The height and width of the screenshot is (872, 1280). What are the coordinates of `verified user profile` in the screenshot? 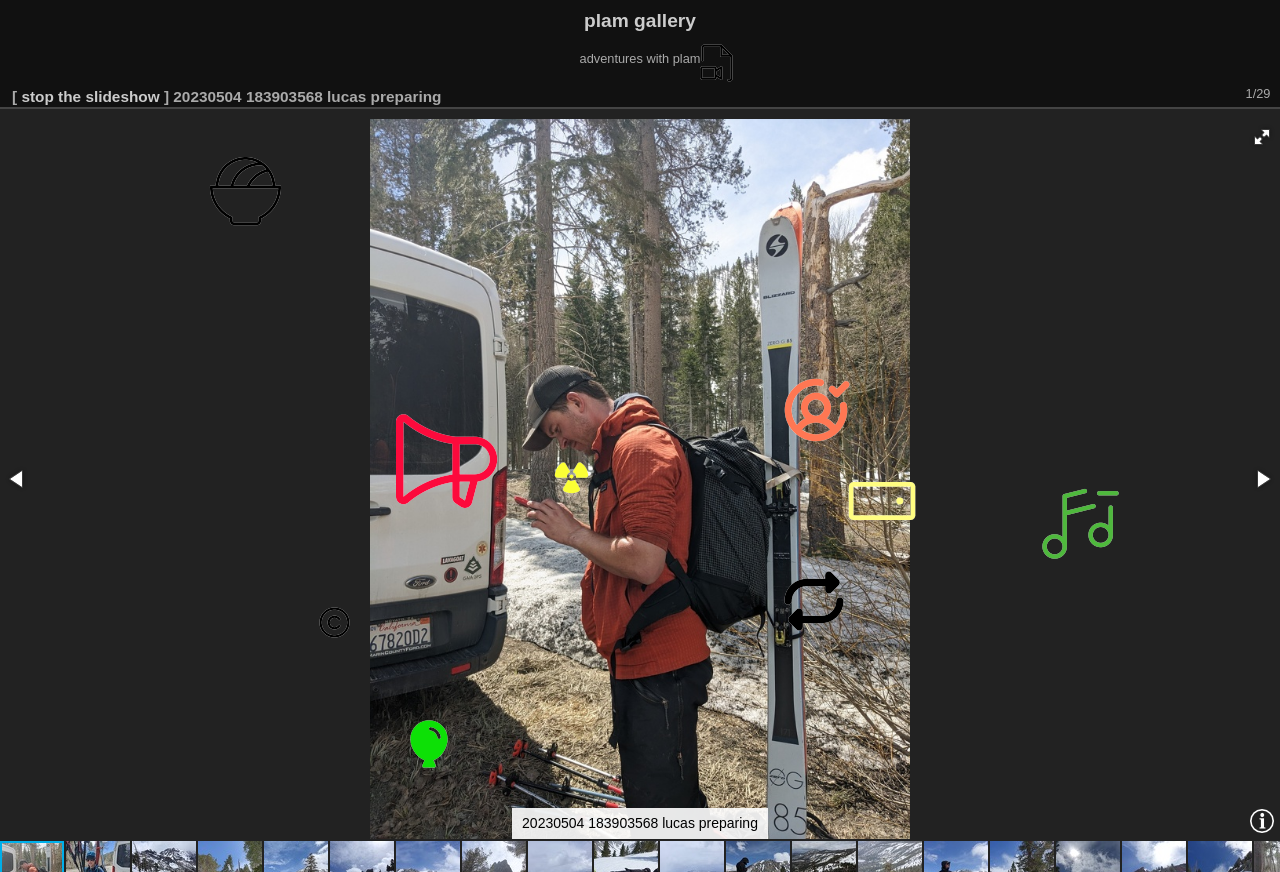 It's located at (816, 410).